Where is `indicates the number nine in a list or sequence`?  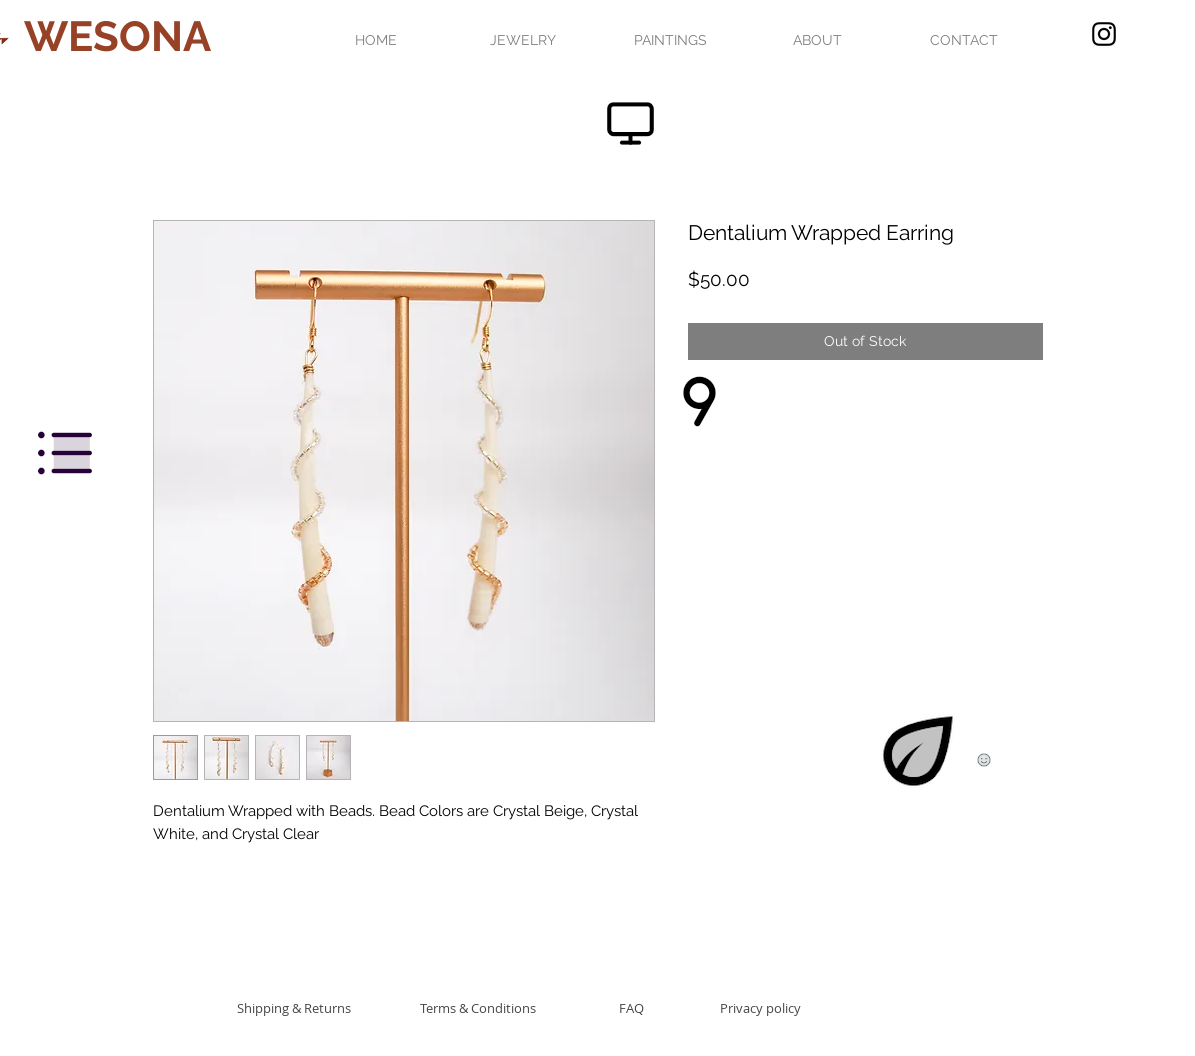 indicates the number nine in a list or sequence is located at coordinates (699, 401).